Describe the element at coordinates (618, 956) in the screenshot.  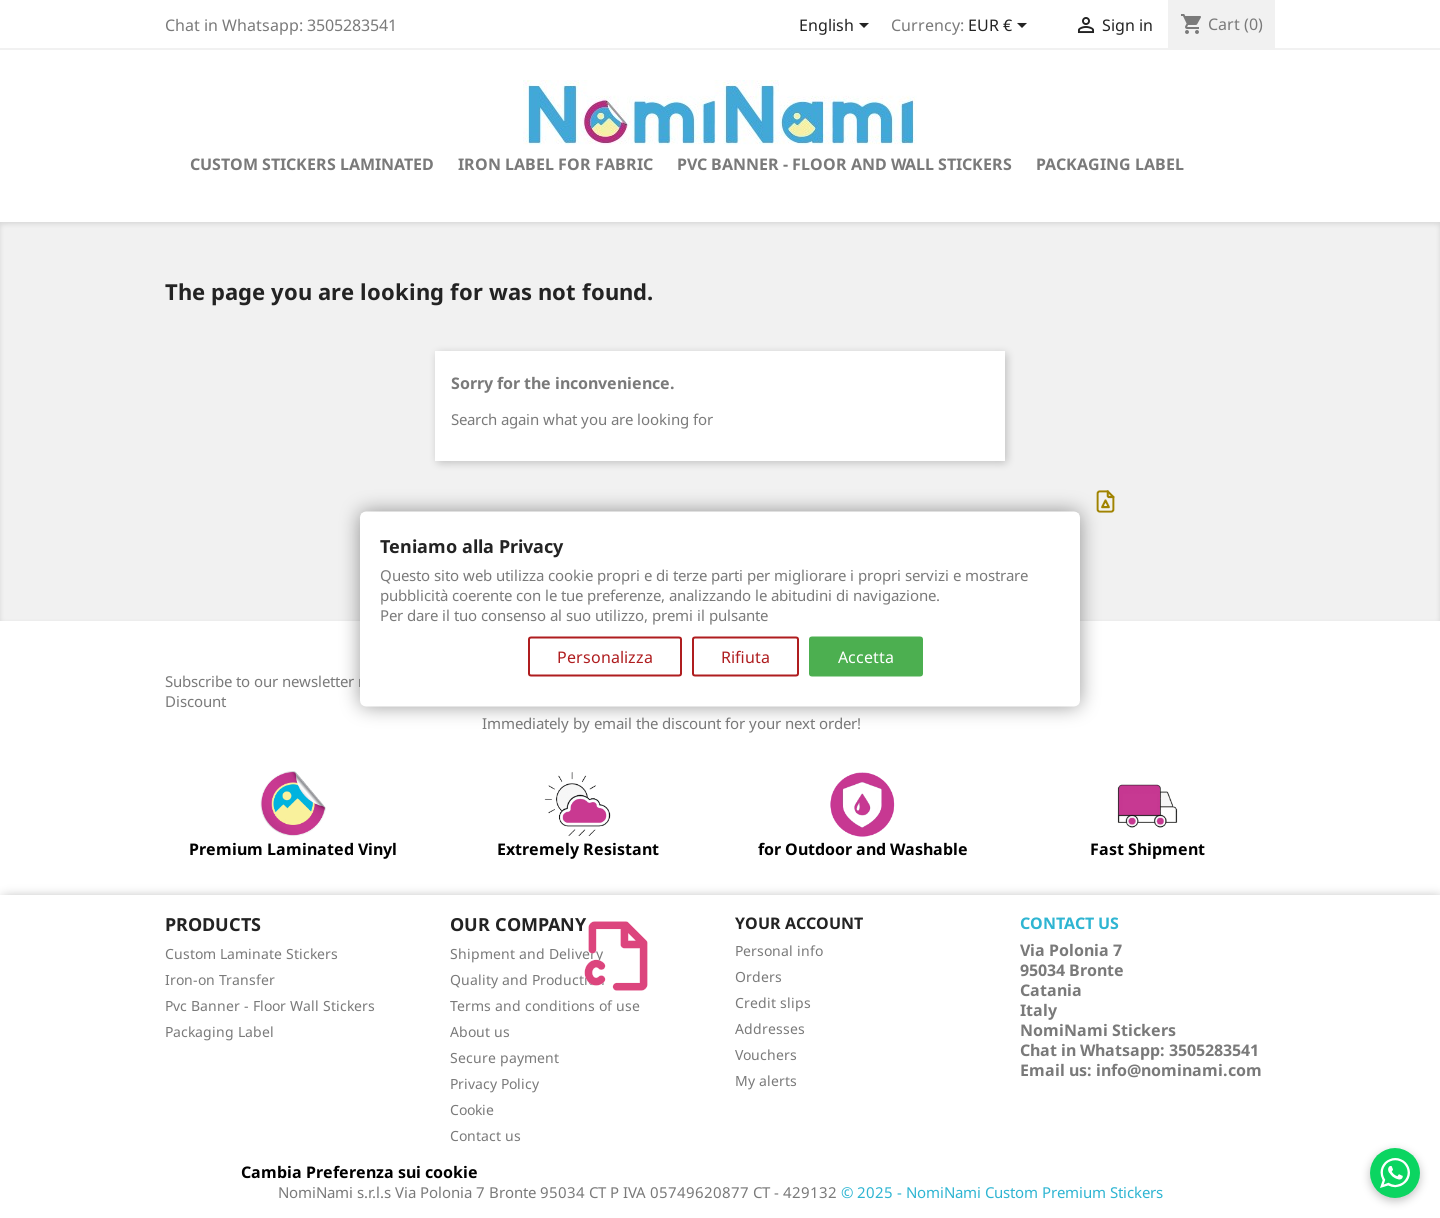
I see `open a C programming language file` at that location.